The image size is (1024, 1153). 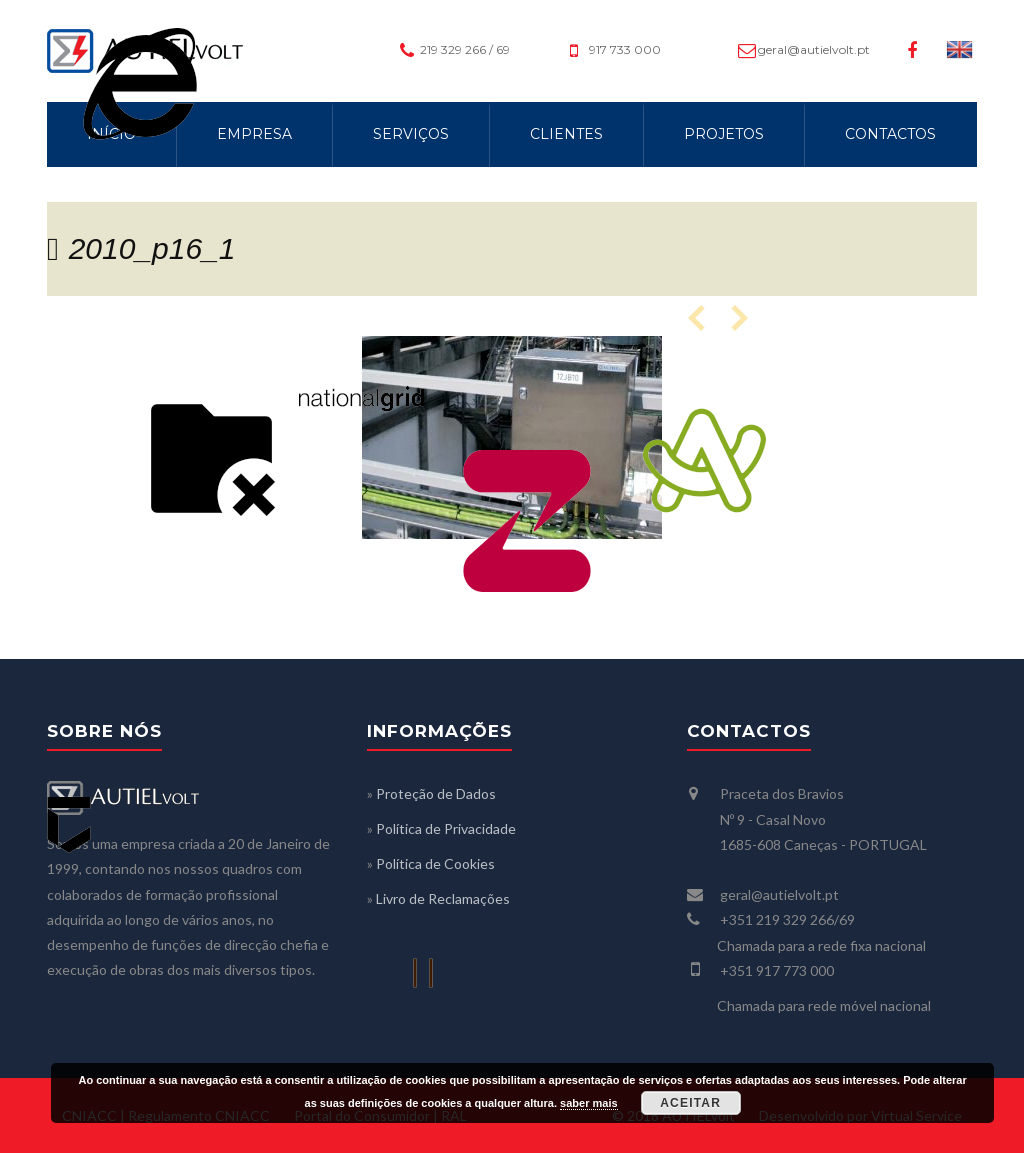 What do you see at coordinates (211, 458) in the screenshot?
I see `delete a folder` at bounding box center [211, 458].